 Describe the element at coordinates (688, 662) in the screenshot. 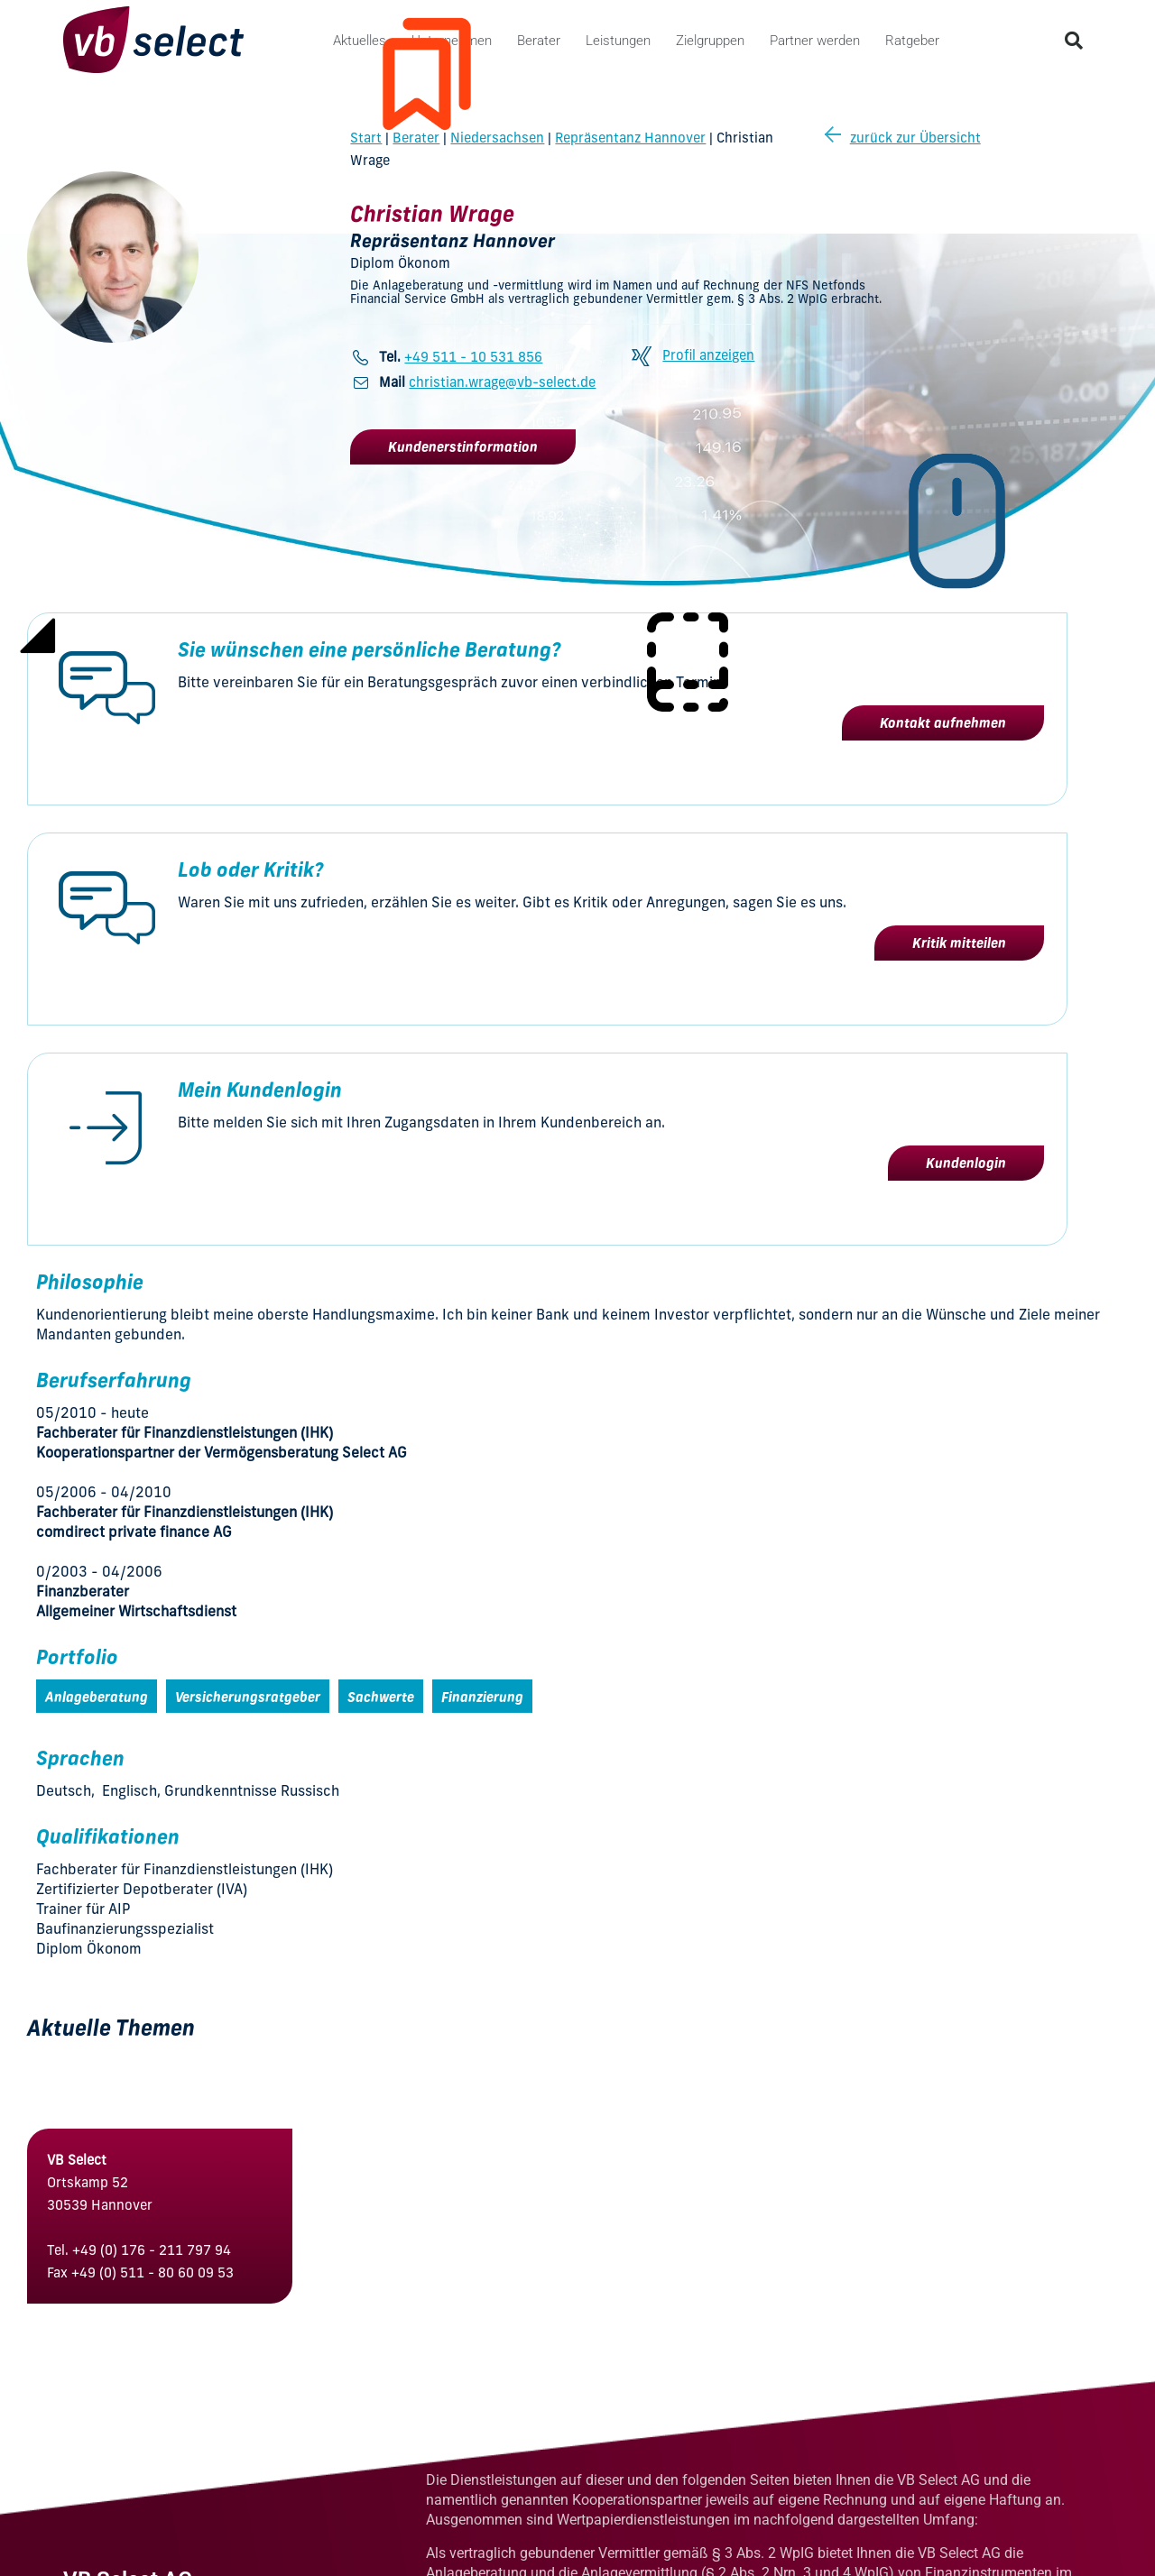

I see `draft or unpublished document` at that location.